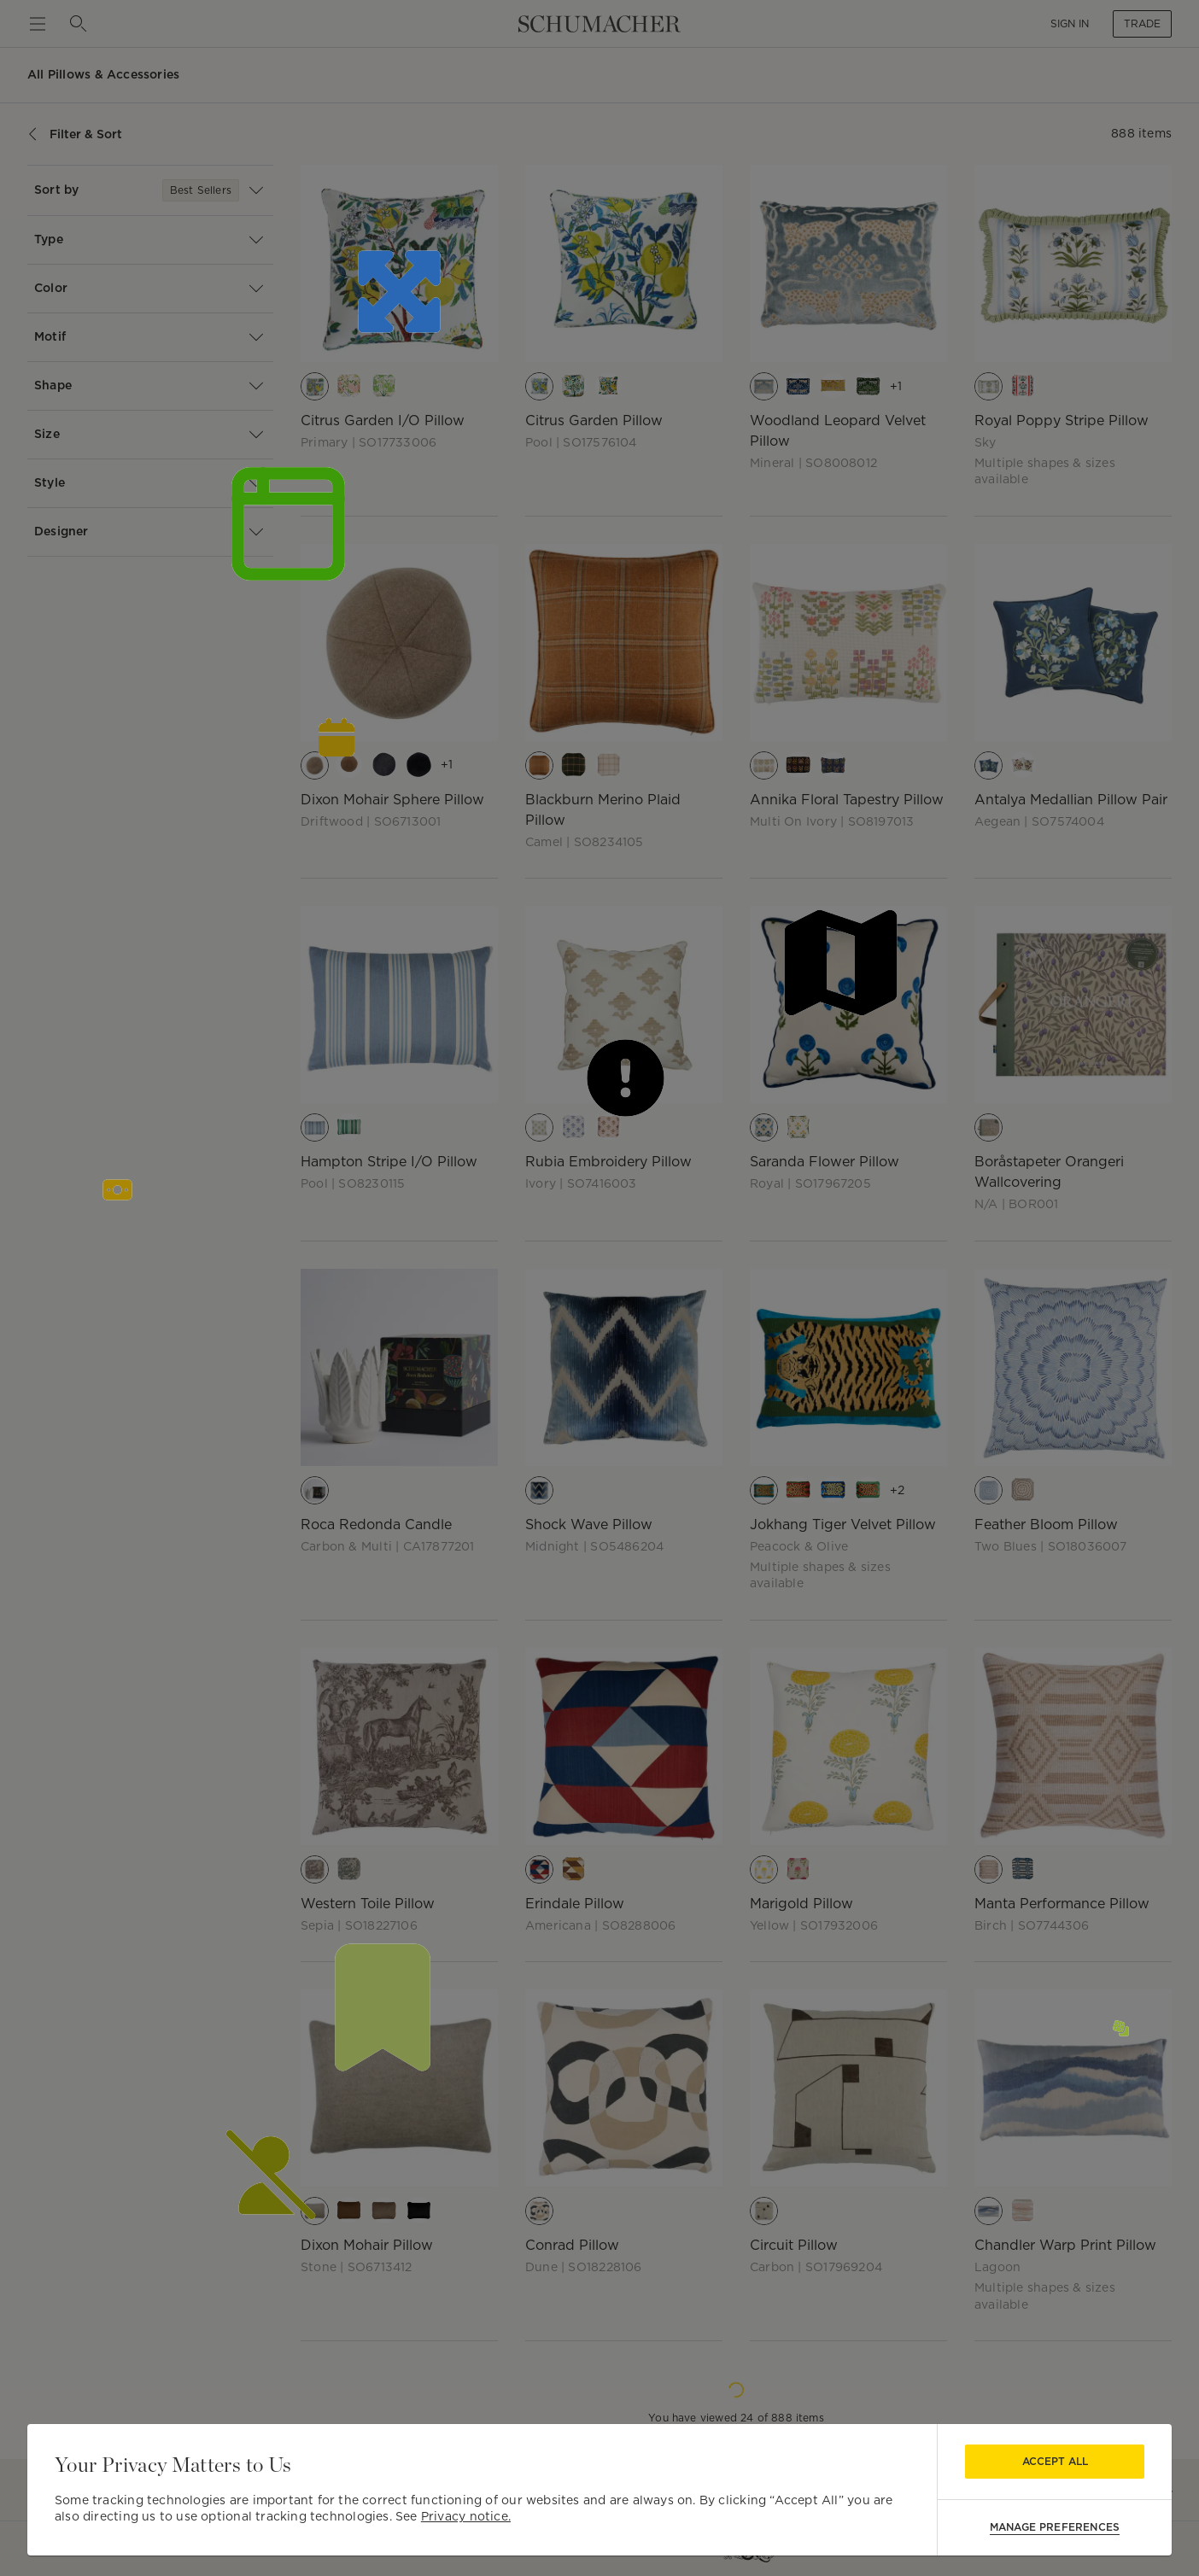 The width and height of the screenshot is (1199, 2576). I want to click on view calendar or scheduled events, so click(336, 739).